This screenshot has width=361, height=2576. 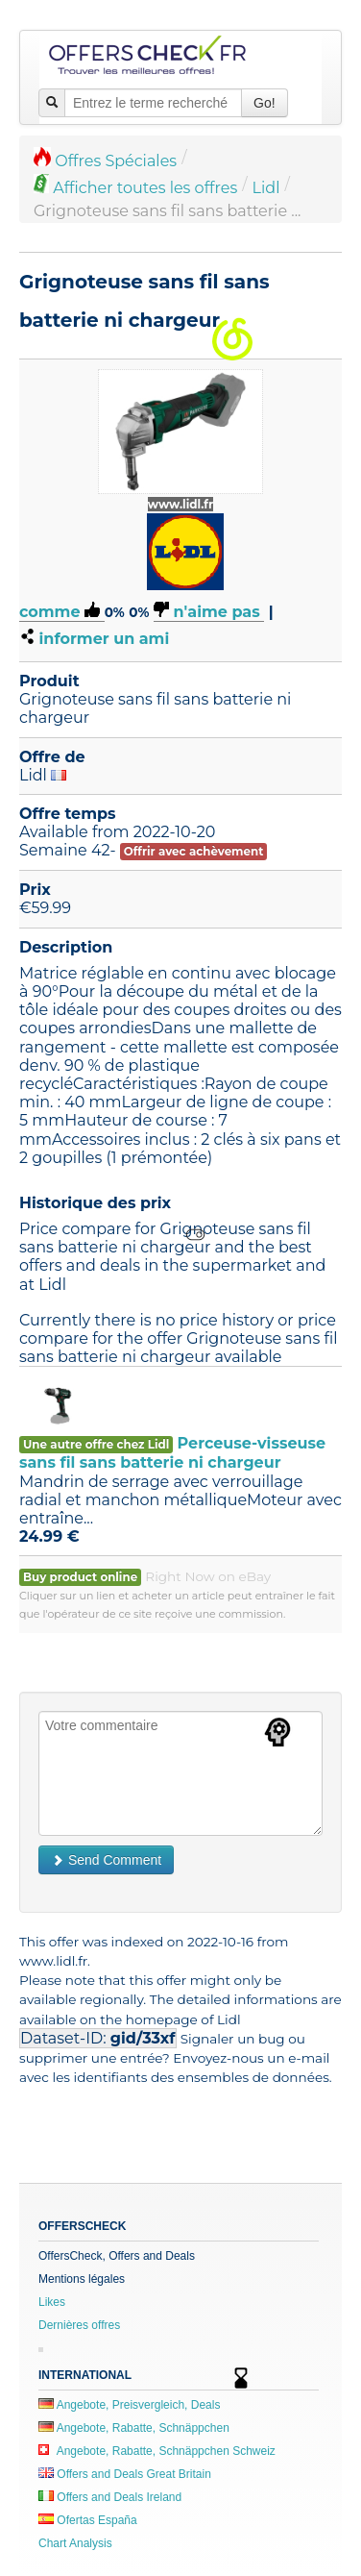 I want to click on toggle a setting on, so click(x=195, y=1234).